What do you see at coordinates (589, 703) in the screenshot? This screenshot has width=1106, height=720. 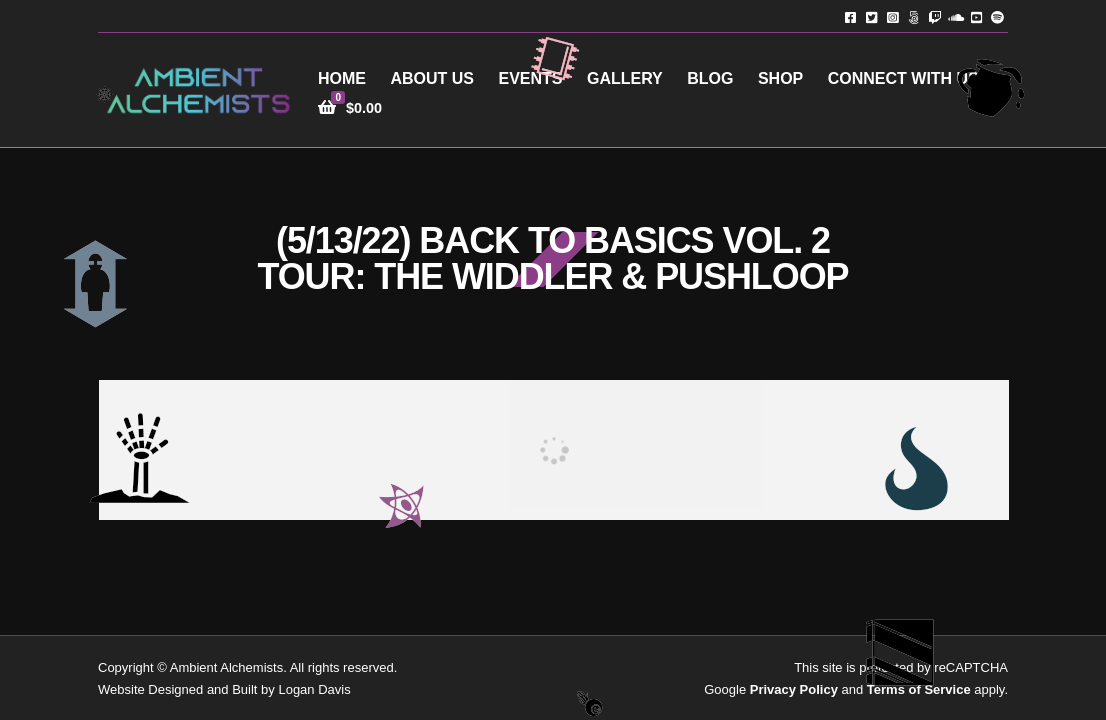 I see `indicates a status effect like curse or blindness in a game` at bounding box center [589, 703].